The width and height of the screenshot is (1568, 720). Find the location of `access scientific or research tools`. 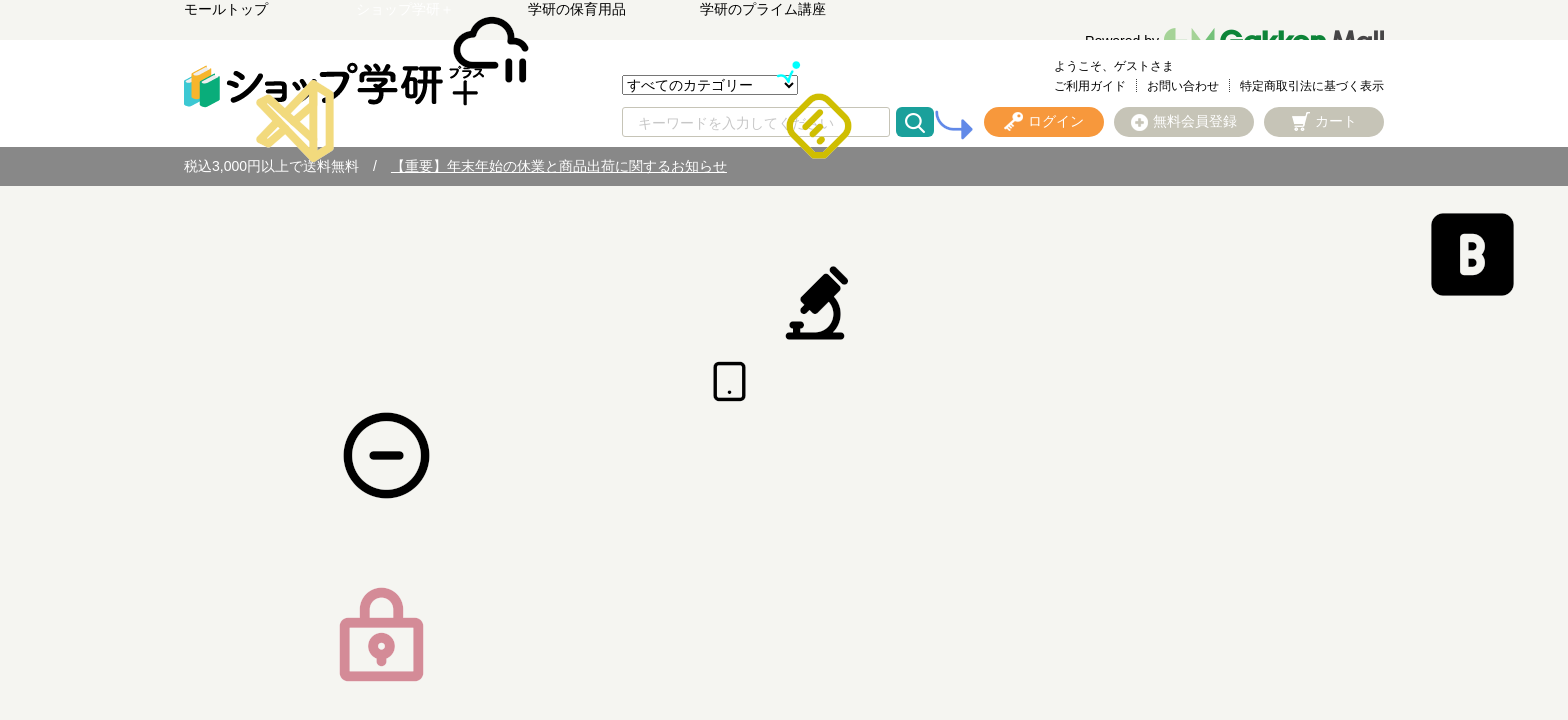

access scientific or research tools is located at coordinates (815, 303).